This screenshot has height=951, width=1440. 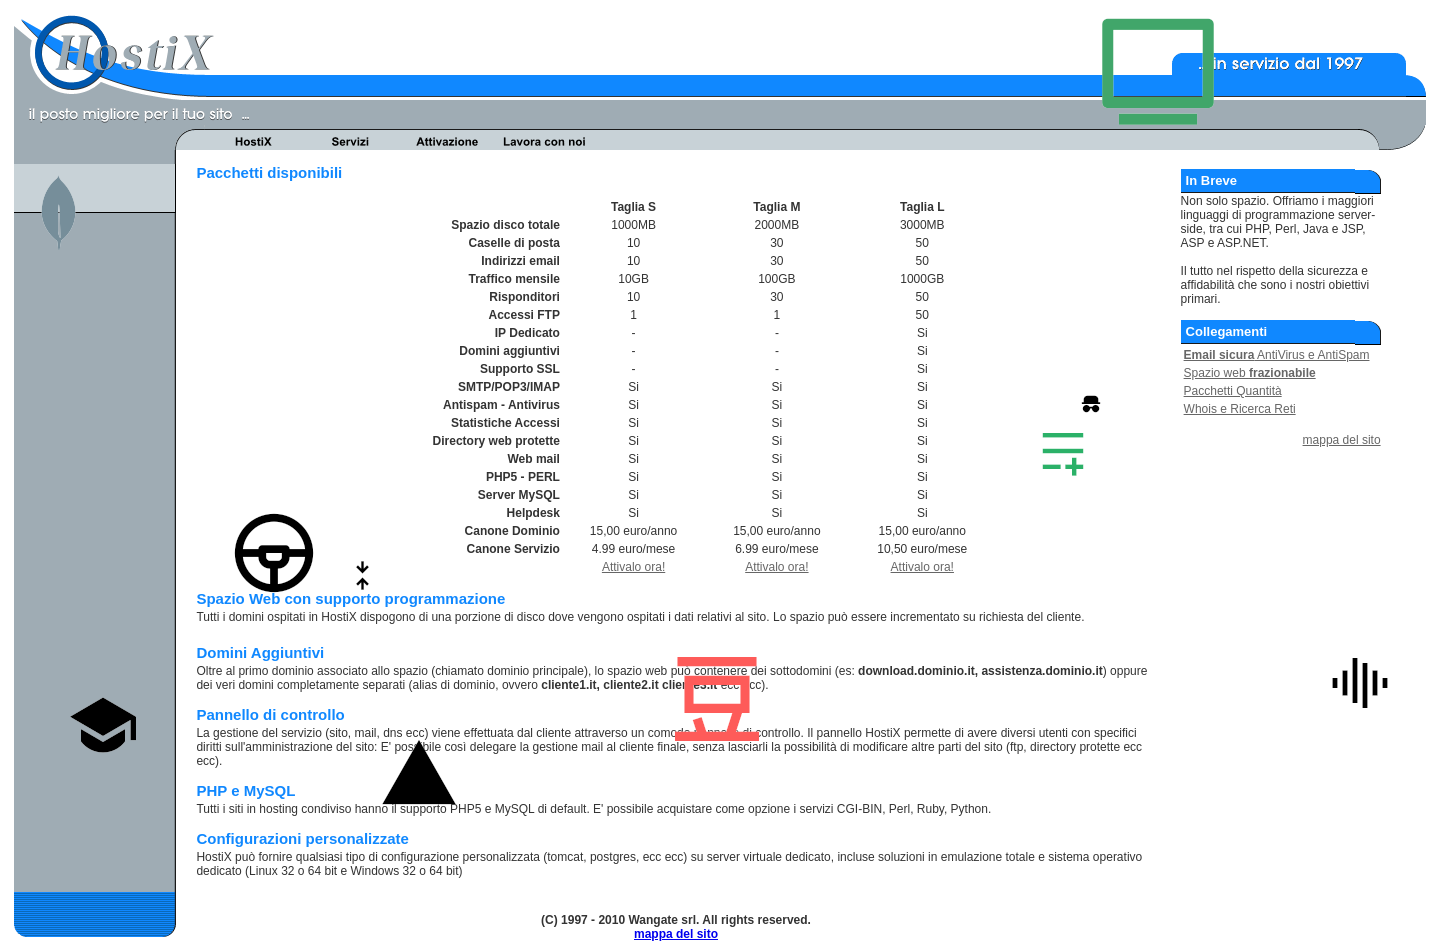 What do you see at coordinates (419, 772) in the screenshot?
I see `vercel logo` at bounding box center [419, 772].